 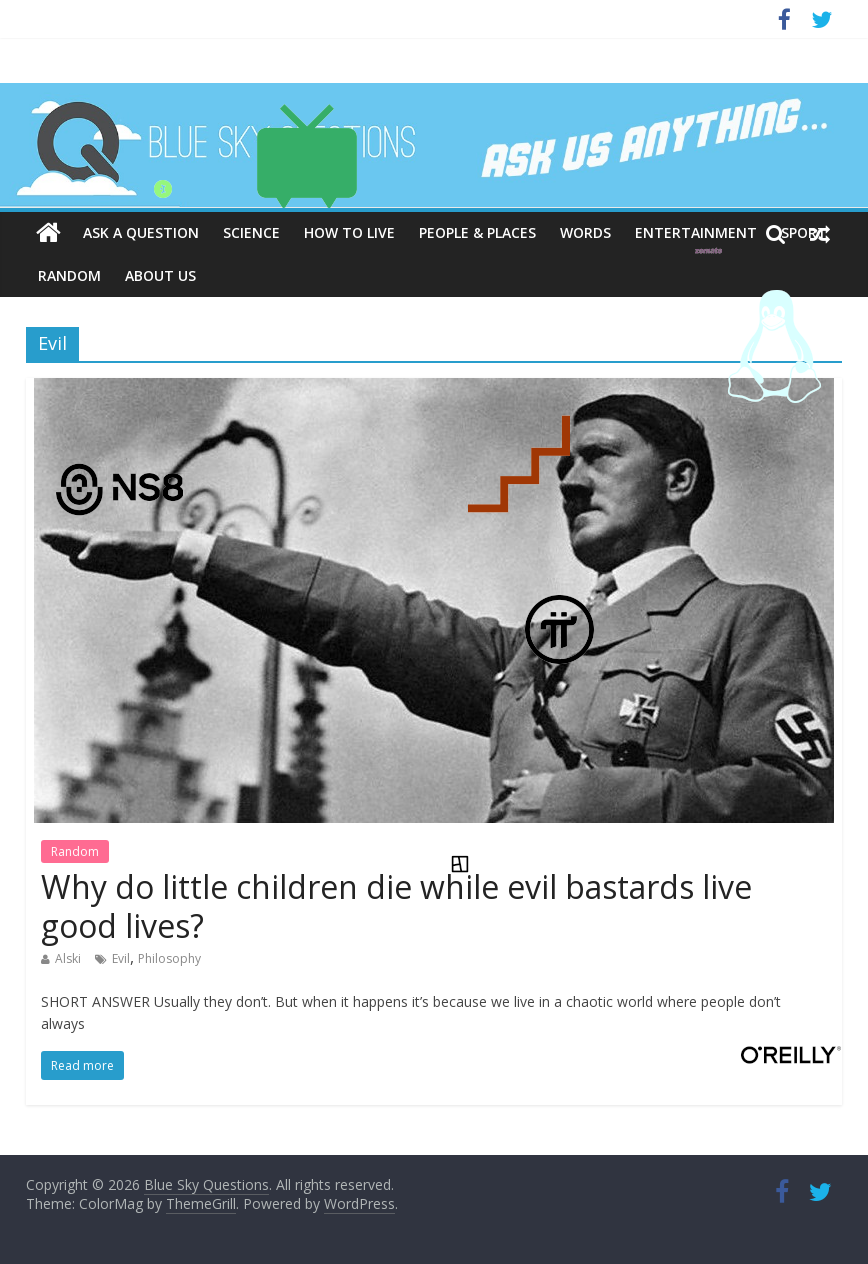 What do you see at coordinates (708, 250) in the screenshot?
I see `open the Zomato app for food delivery and restaurant discovery` at bounding box center [708, 250].